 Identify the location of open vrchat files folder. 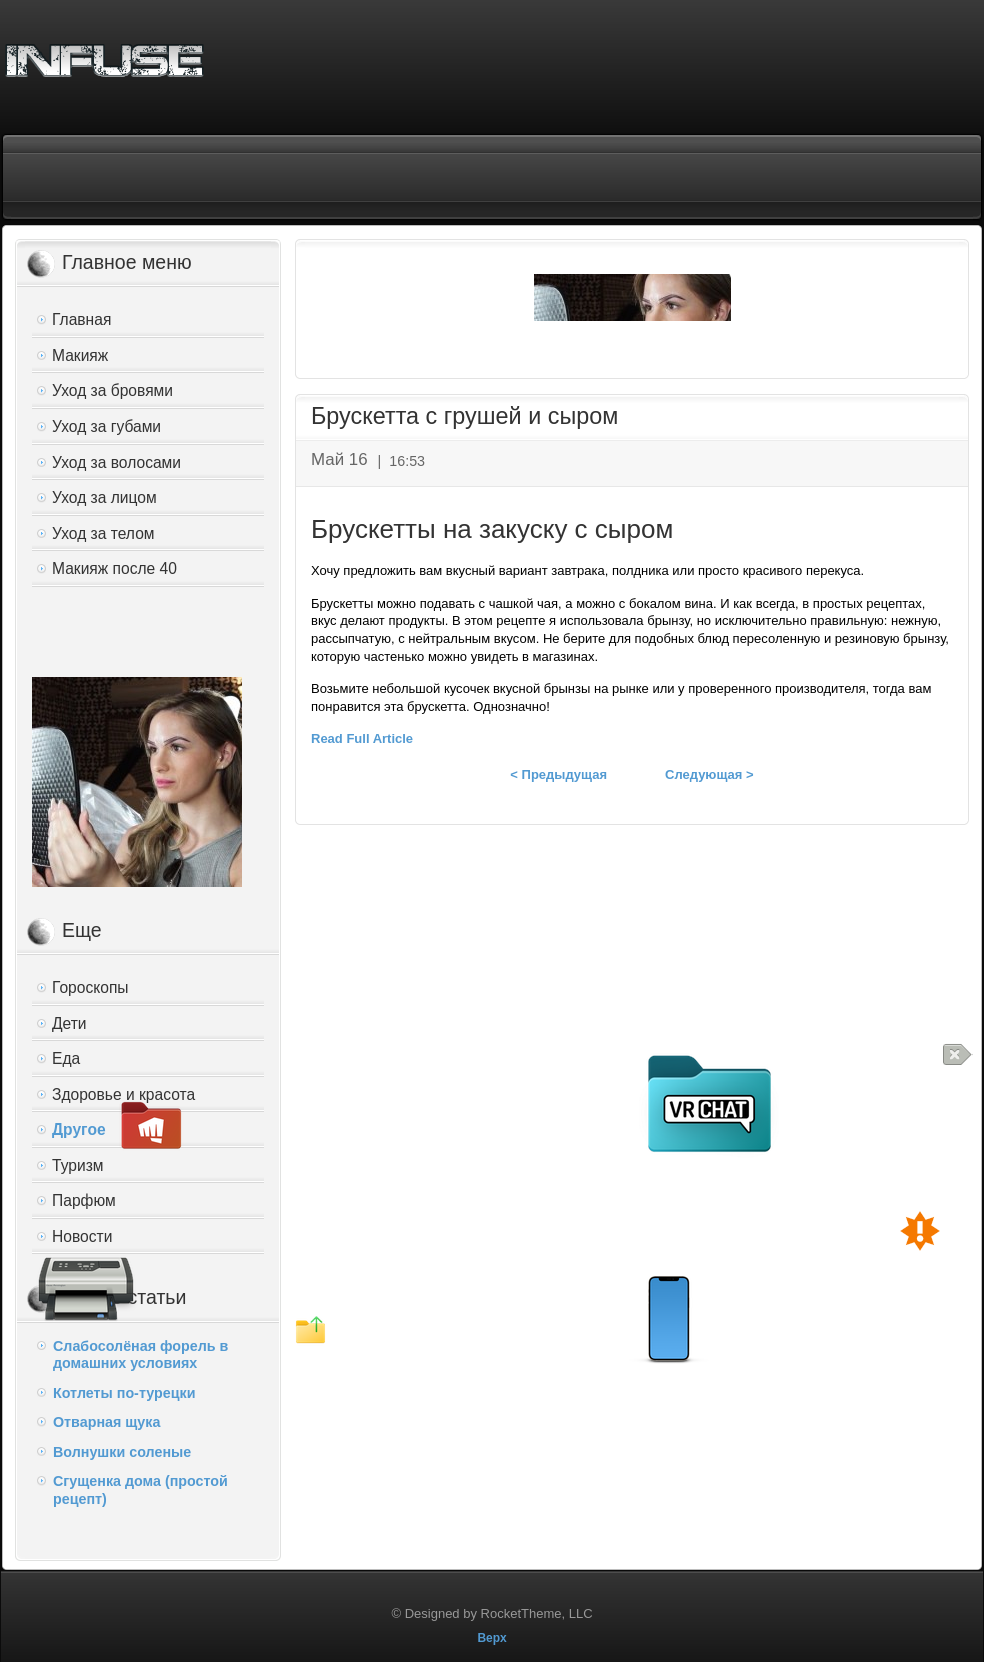
(709, 1107).